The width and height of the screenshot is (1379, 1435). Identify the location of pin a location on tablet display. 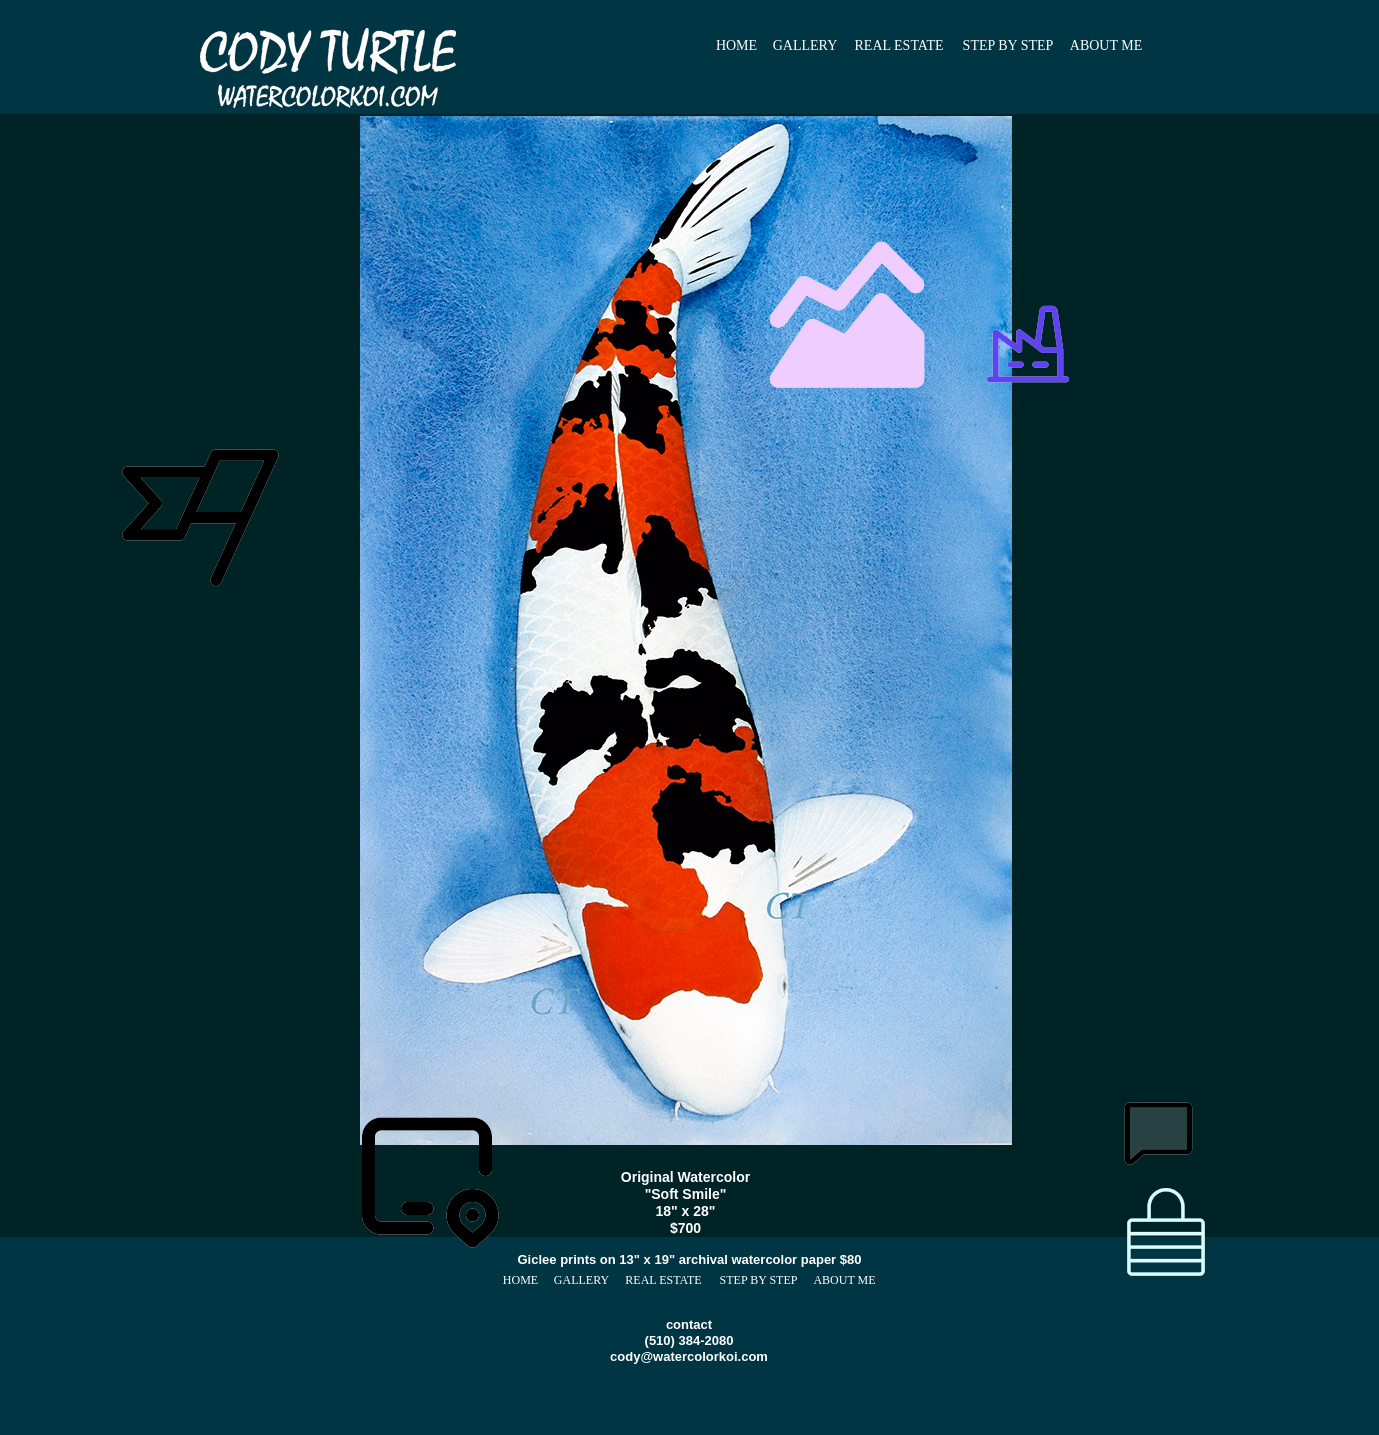
(427, 1176).